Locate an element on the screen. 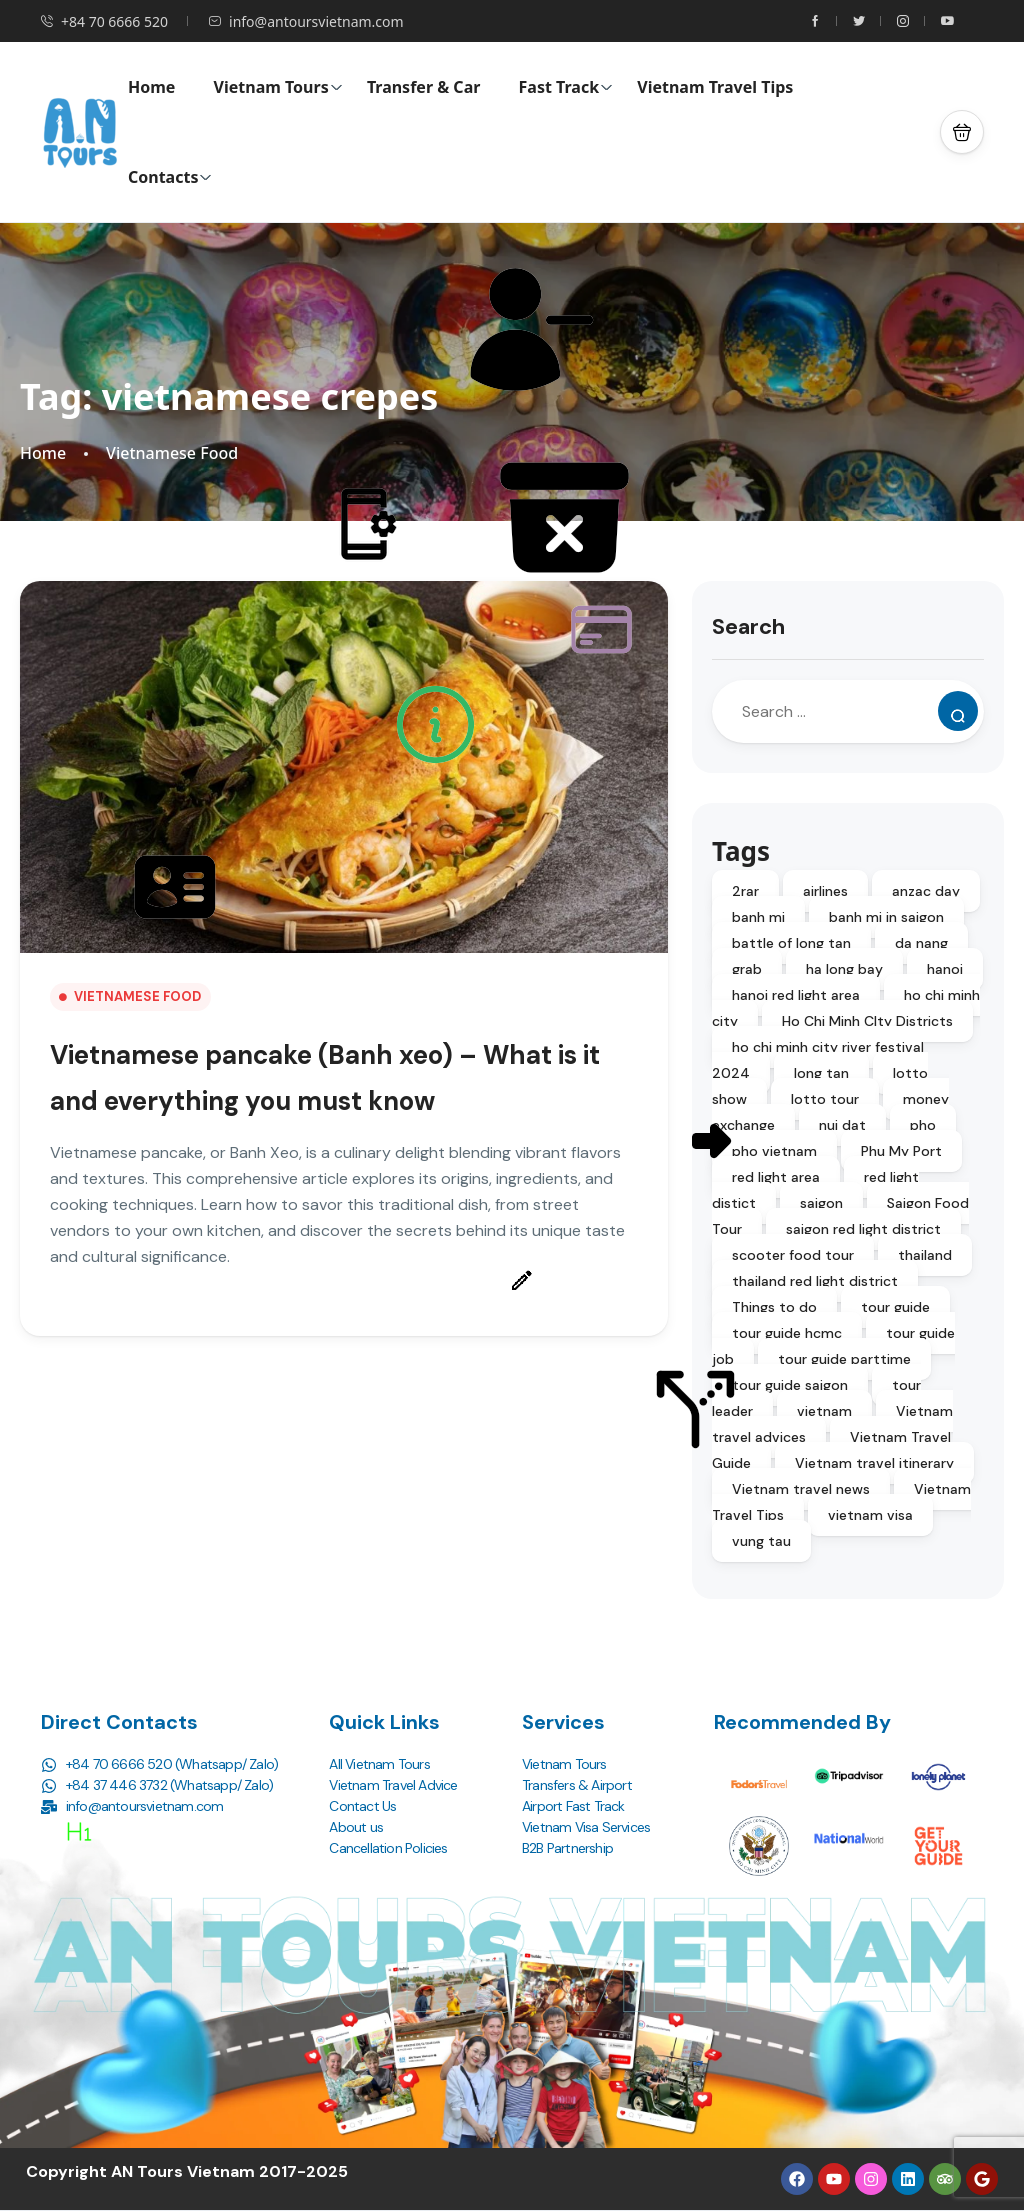 The height and width of the screenshot is (2211, 1024). remove item from archive is located at coordinates (564, 517).